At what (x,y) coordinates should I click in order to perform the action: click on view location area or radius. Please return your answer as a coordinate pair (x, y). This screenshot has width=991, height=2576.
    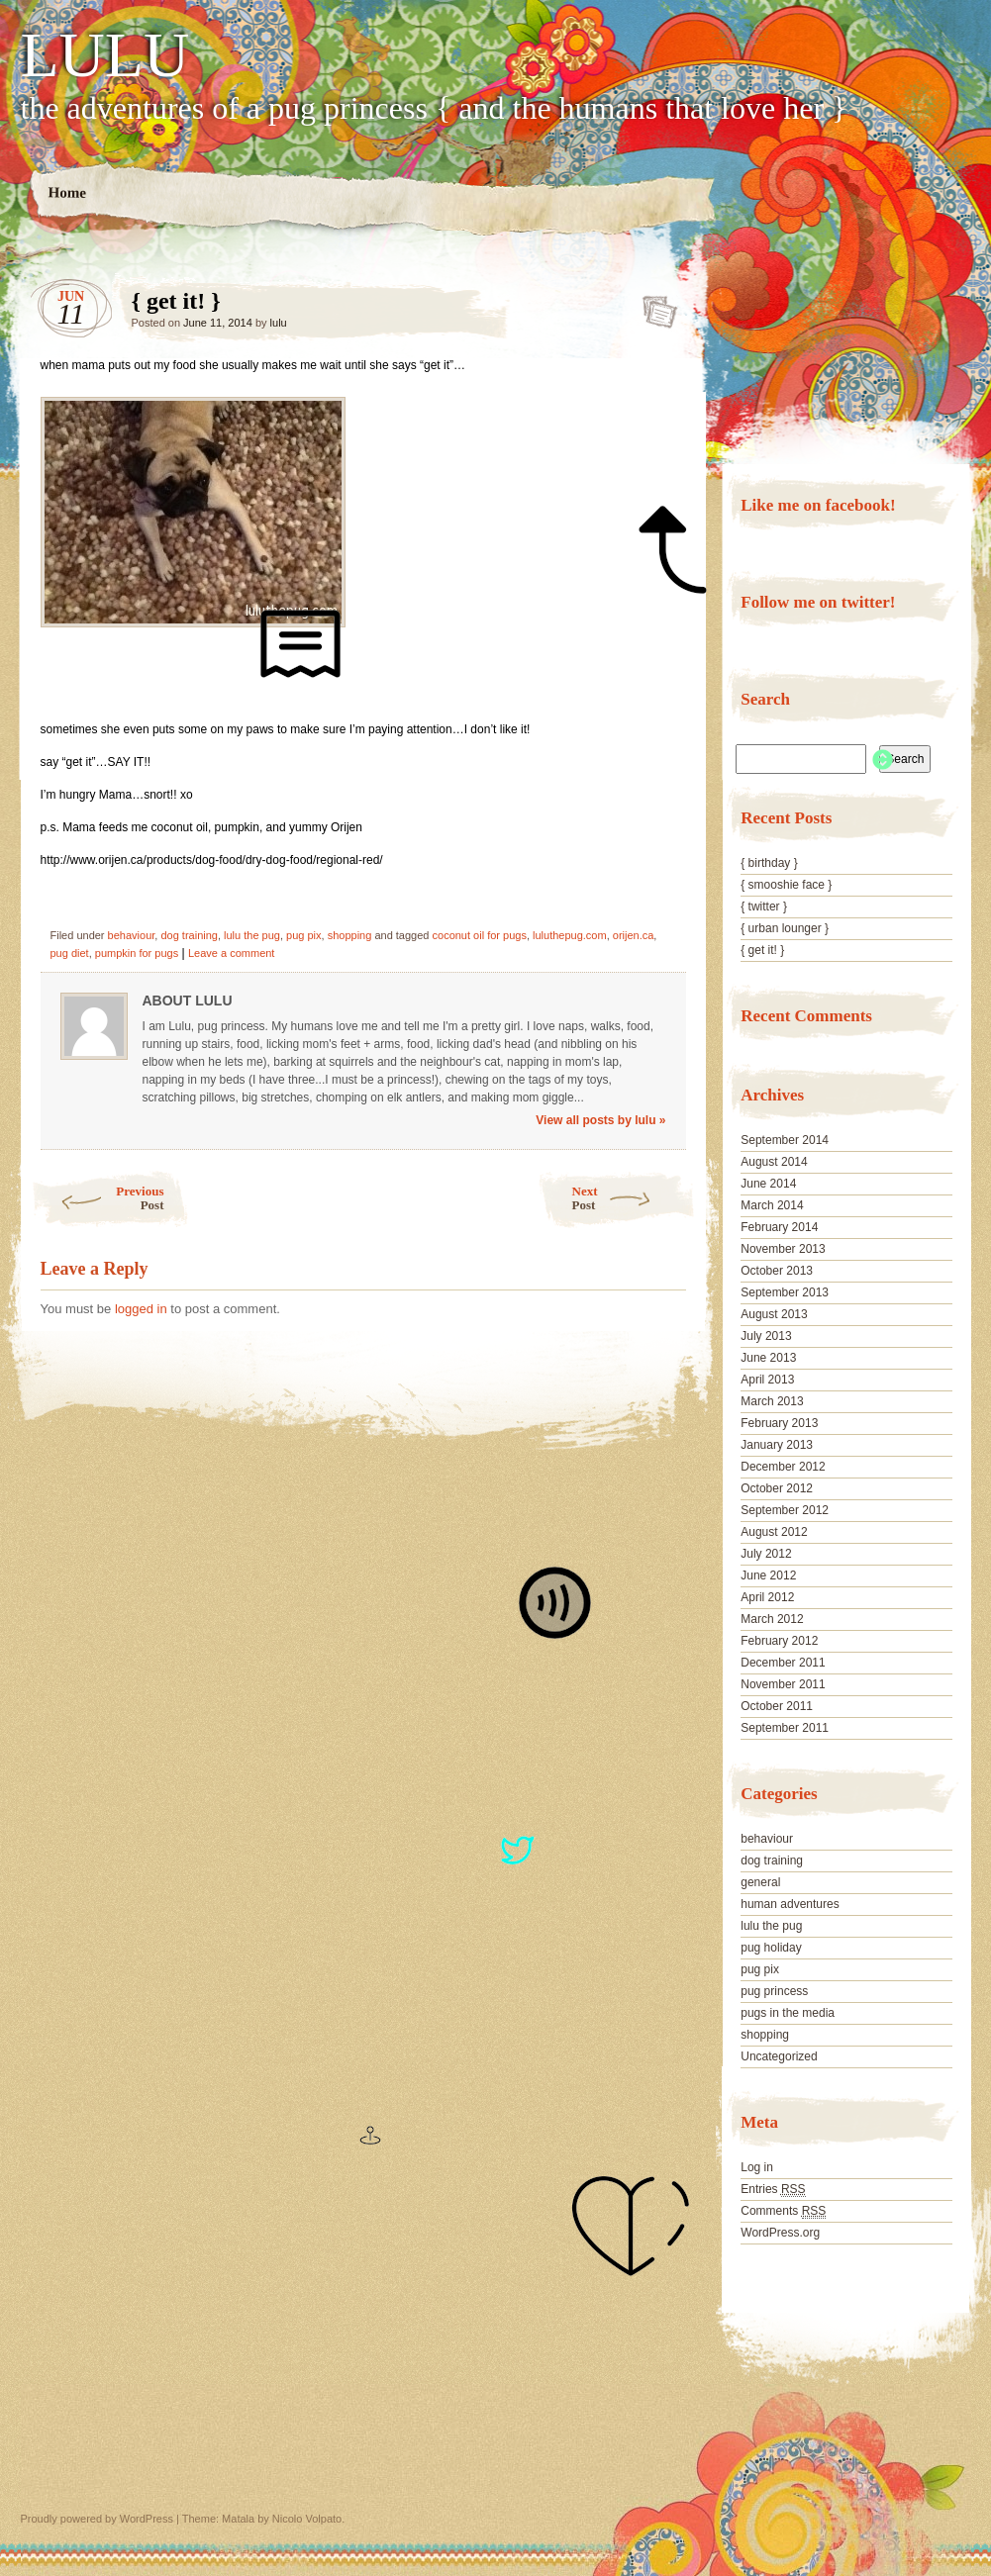
    Looking at the image, I should click on (370, 2136).